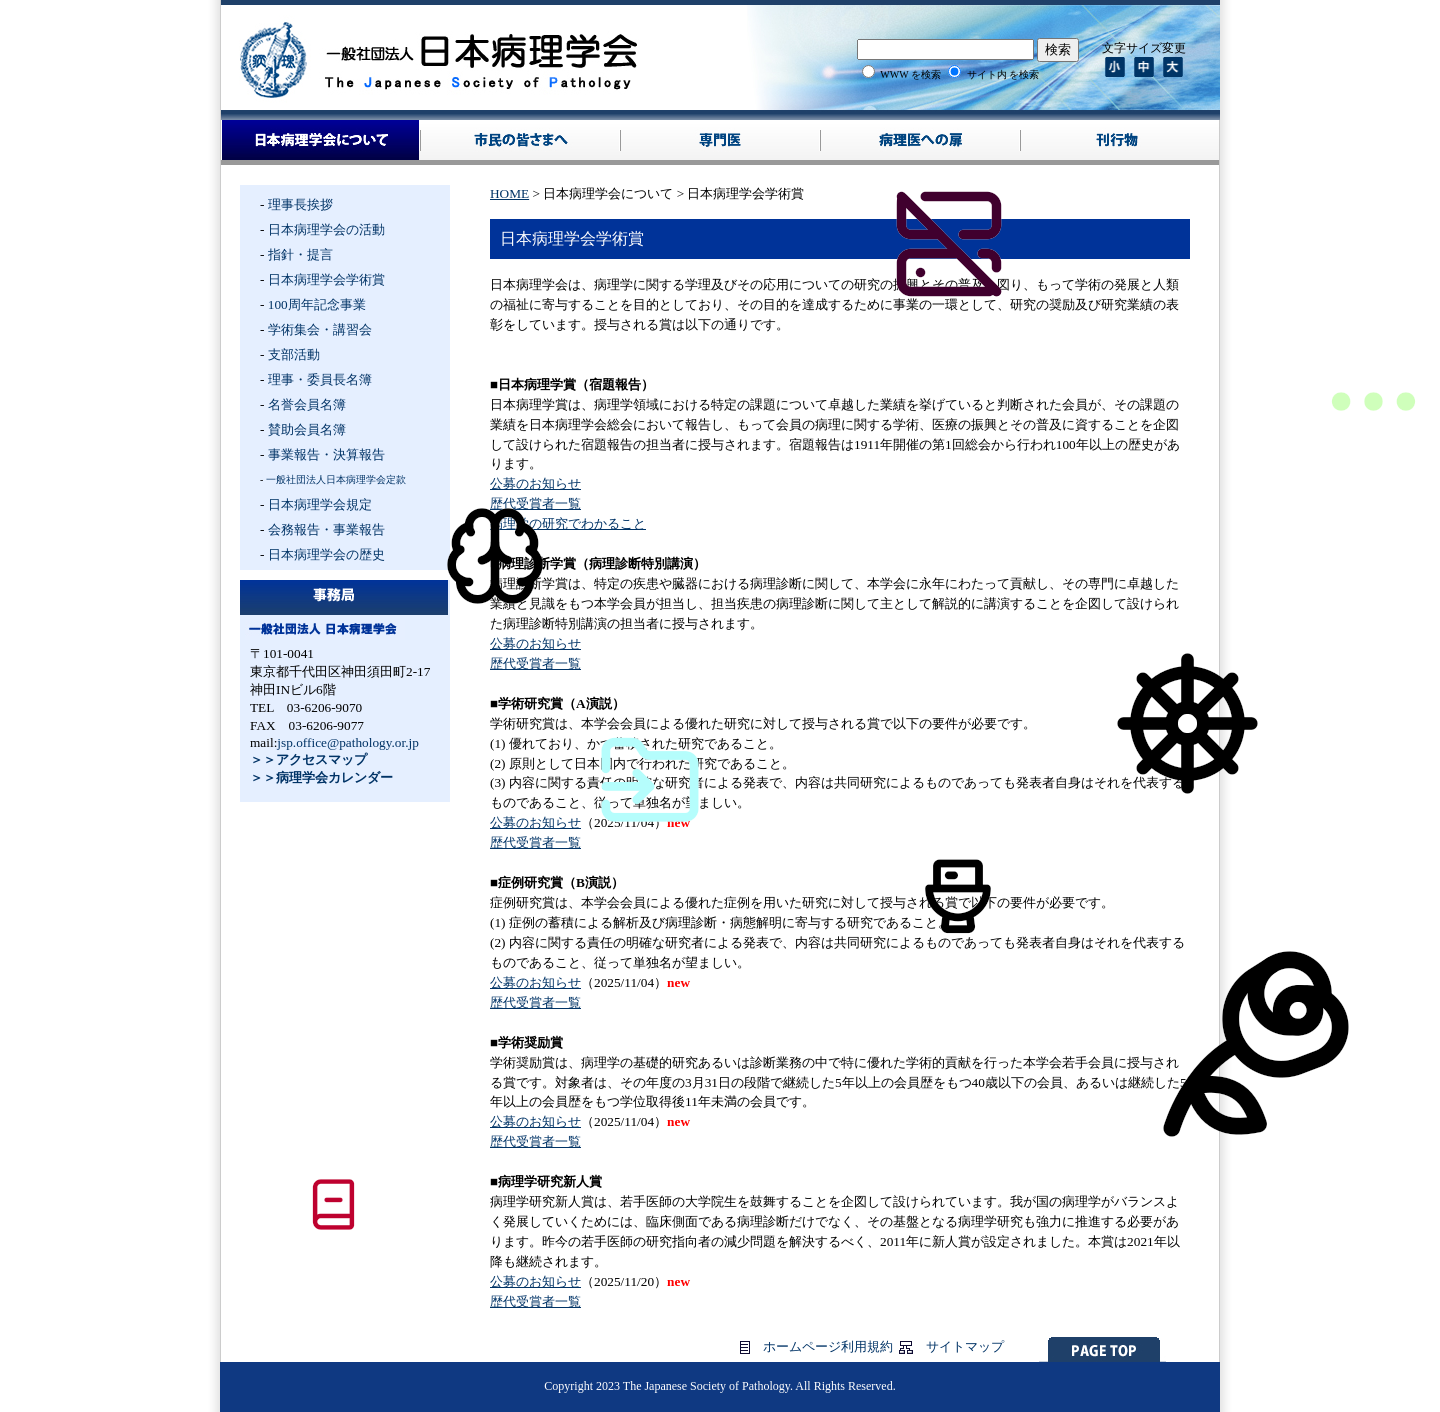 The height and width of the screenshot is (1412, 1440). What do you see at coordinates (1187, 723) in the screenshot?
I see `navigate to steering or navigation controls` at bounding box center [1187, 723].